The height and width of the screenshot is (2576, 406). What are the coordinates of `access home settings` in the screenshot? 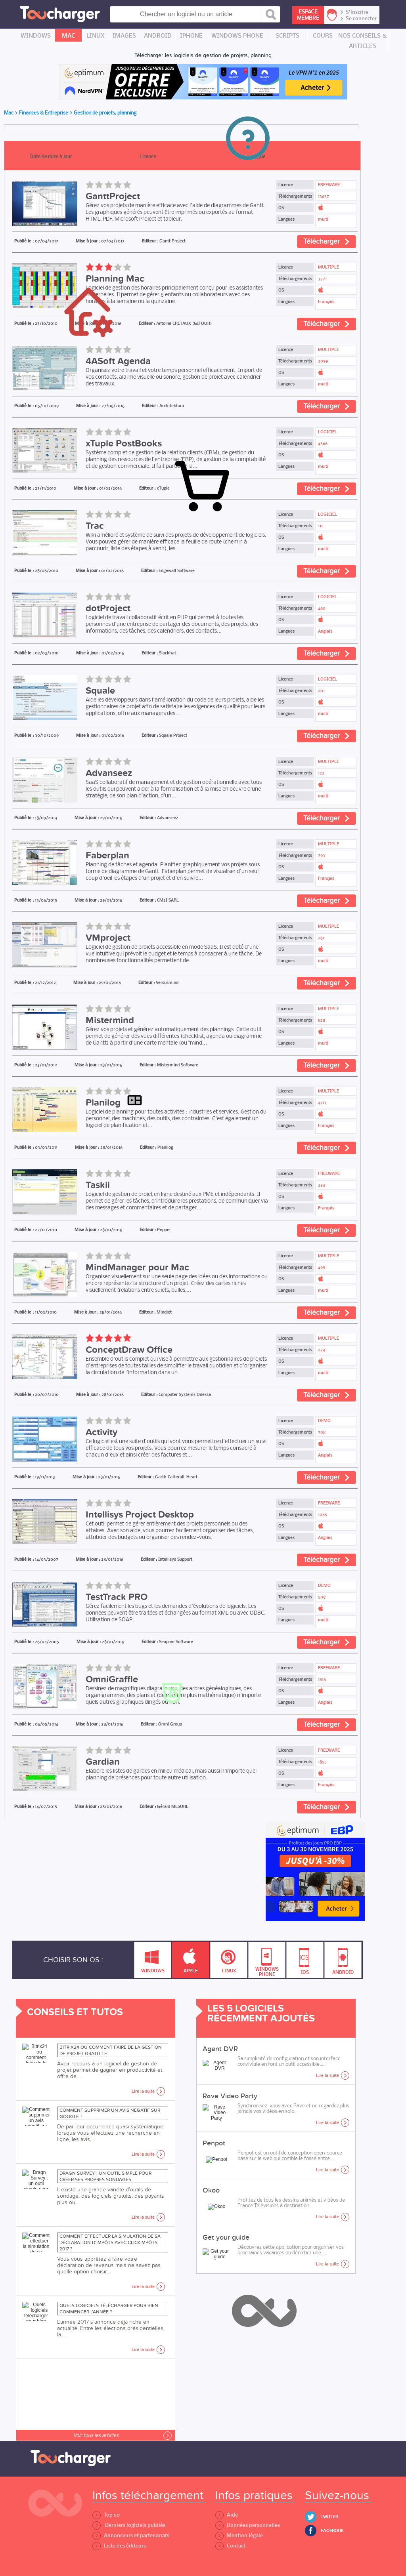 It's located at (88, 312).